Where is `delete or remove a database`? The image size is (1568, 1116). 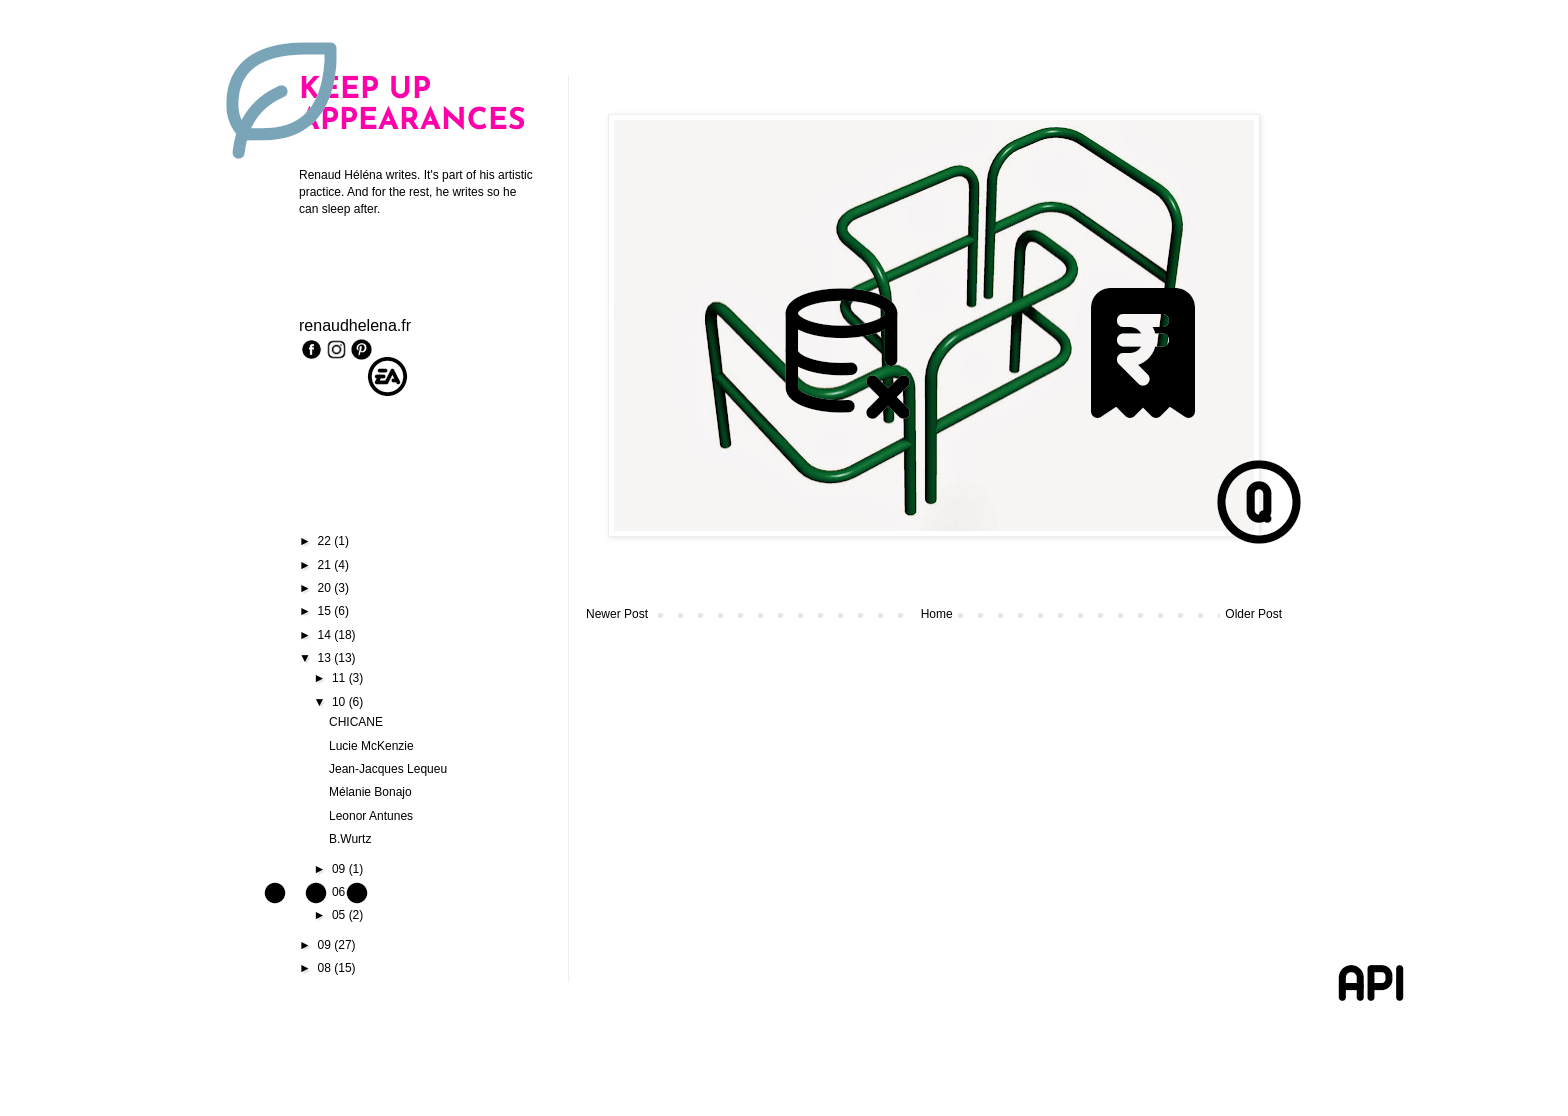 delete or remove a database is located at coordinates (841, 350).